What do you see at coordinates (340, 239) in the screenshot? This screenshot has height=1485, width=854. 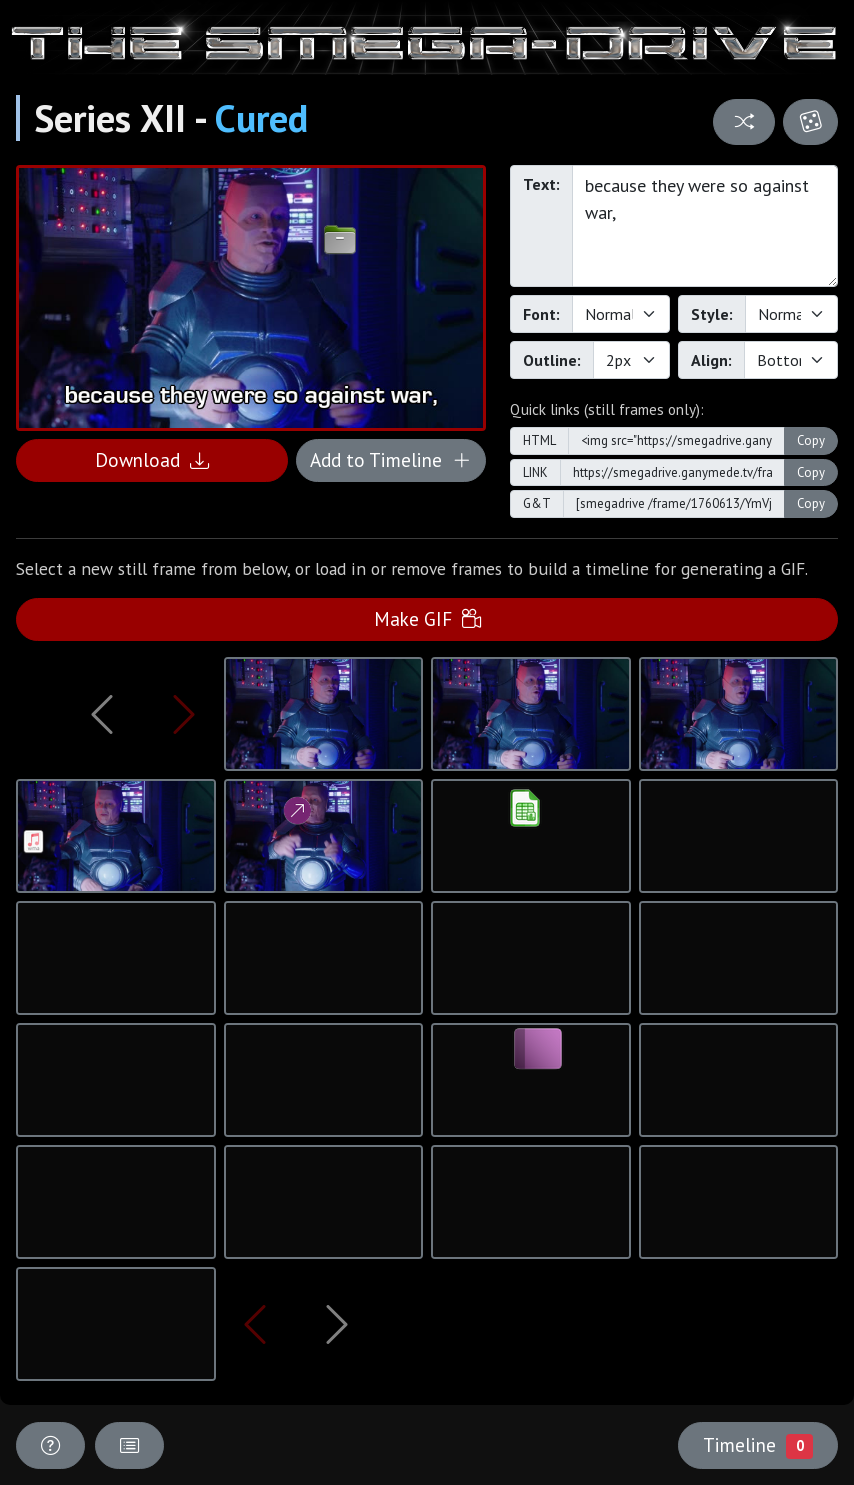 I see `open file manager application` at bounding box center [340, 239].